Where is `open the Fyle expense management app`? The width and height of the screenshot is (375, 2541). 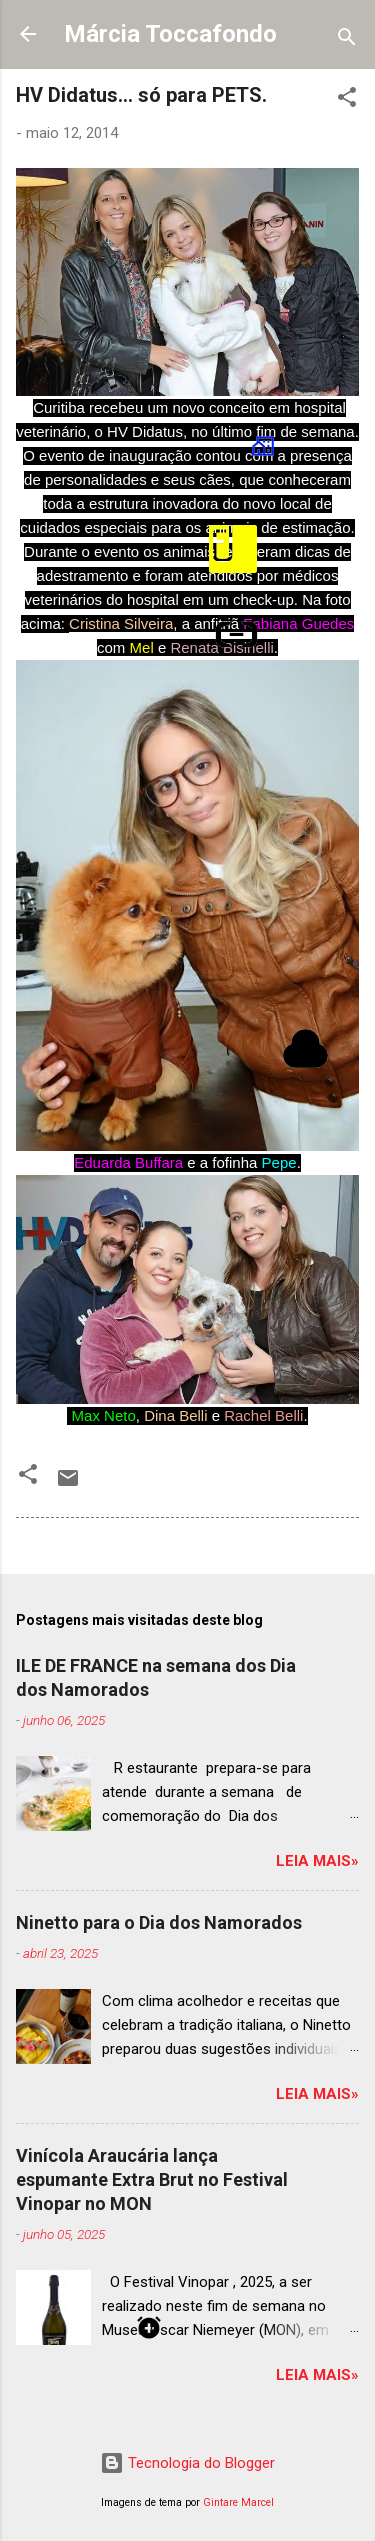 open the Fyle expense management app is located at coordinates (233, 549).